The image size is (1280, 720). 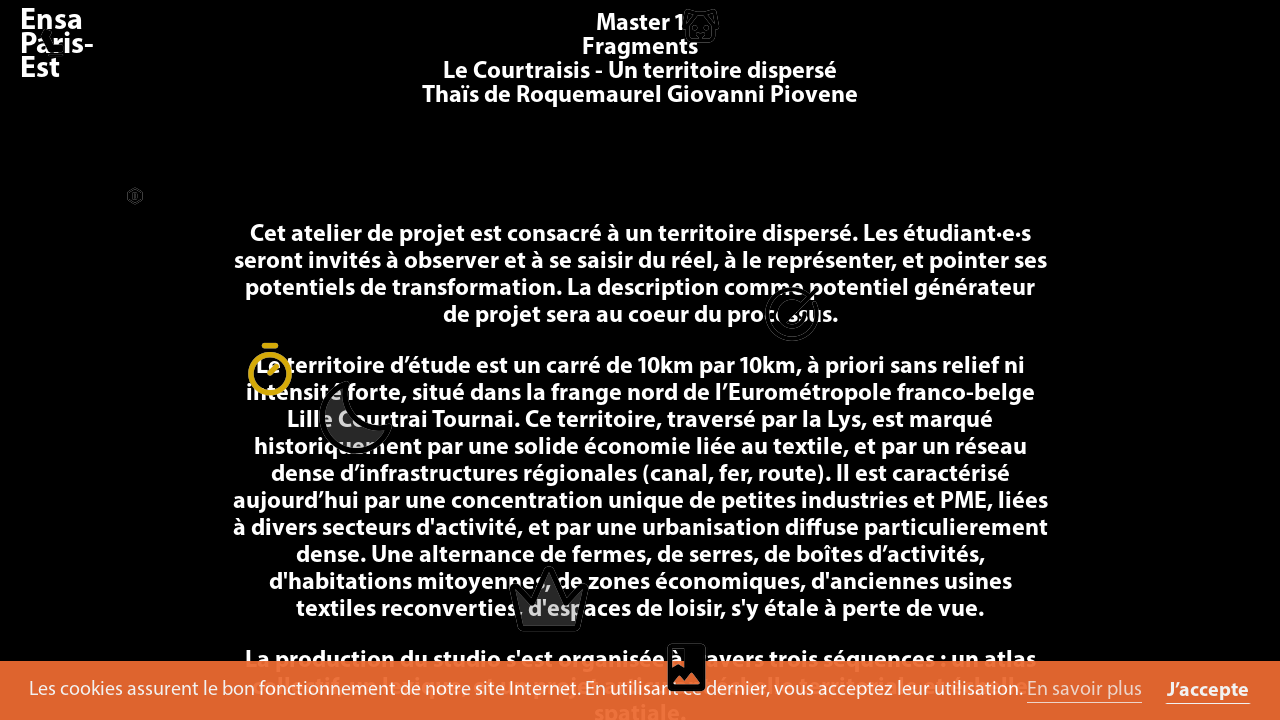 I want to click on open photo album, so click(x=686, y=667).